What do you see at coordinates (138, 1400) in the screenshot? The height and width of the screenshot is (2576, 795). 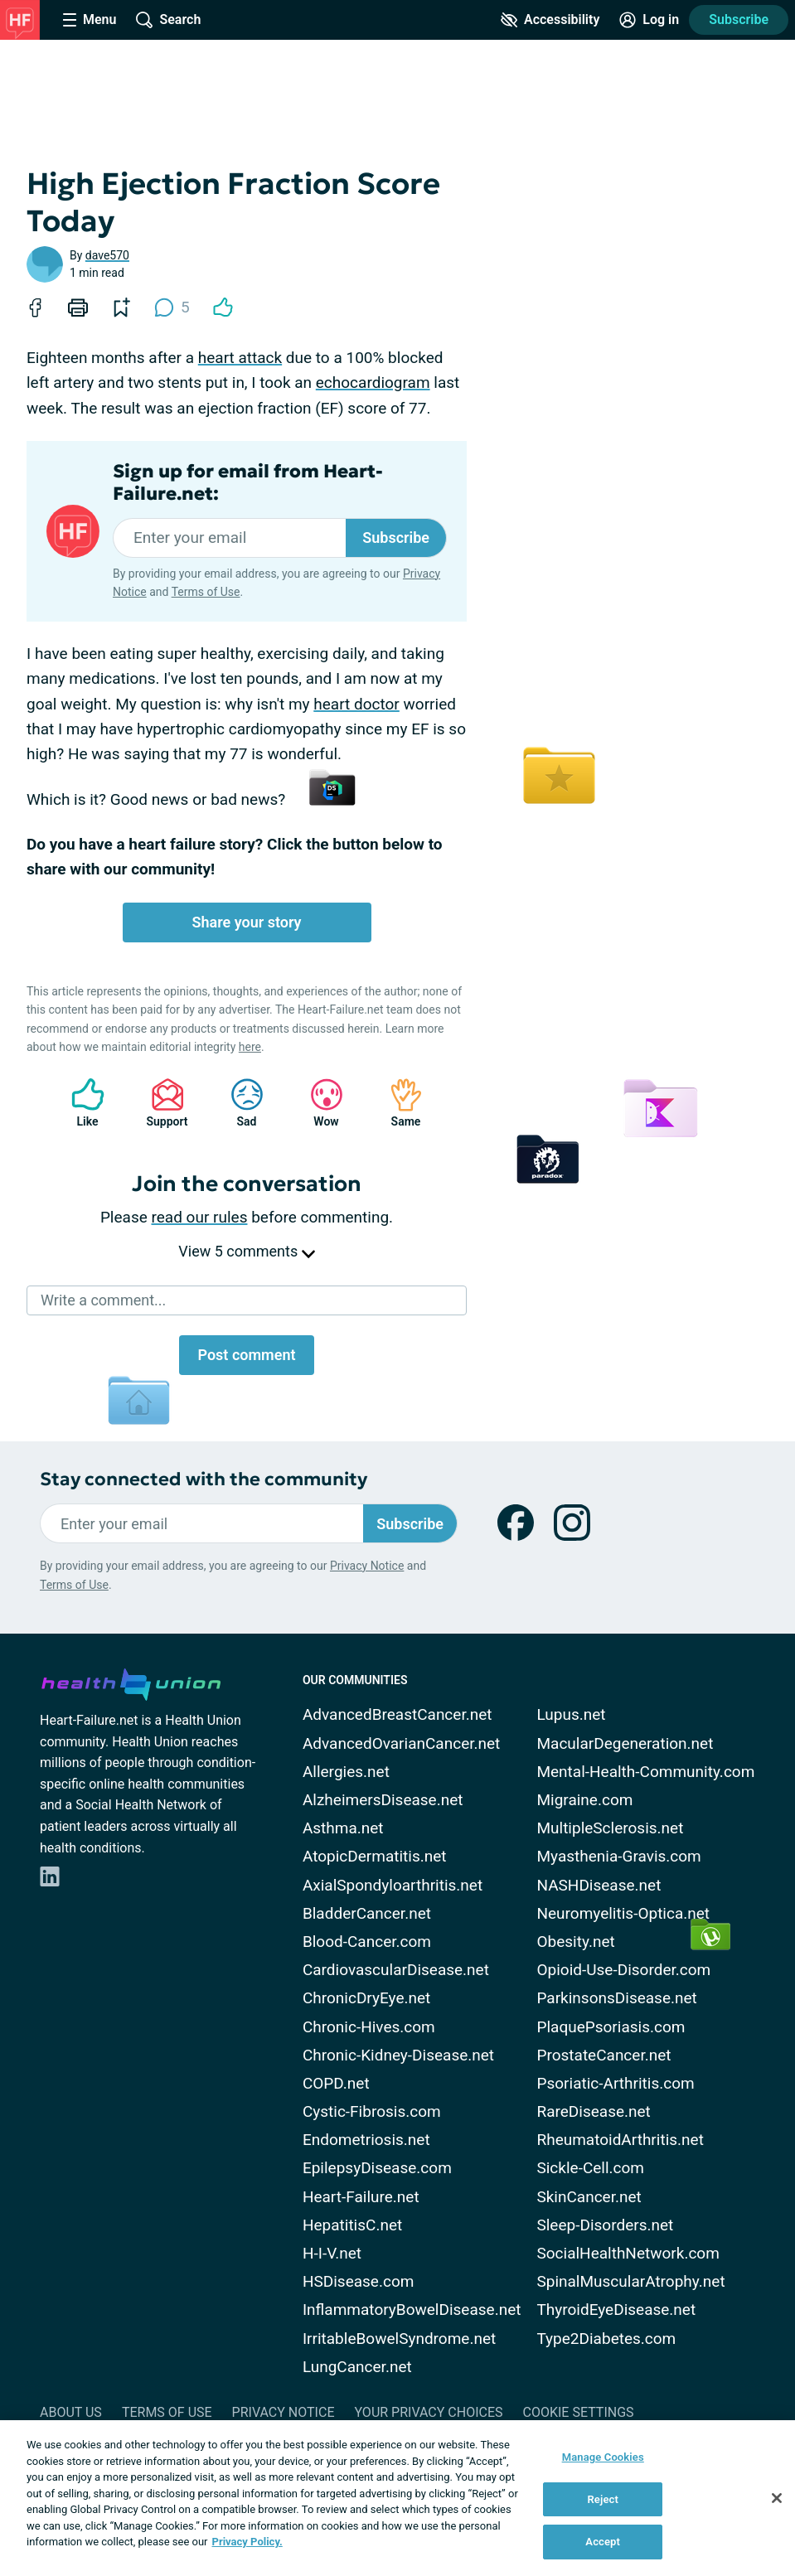 I see `open your home folder` at bounding box center [138, 1400].